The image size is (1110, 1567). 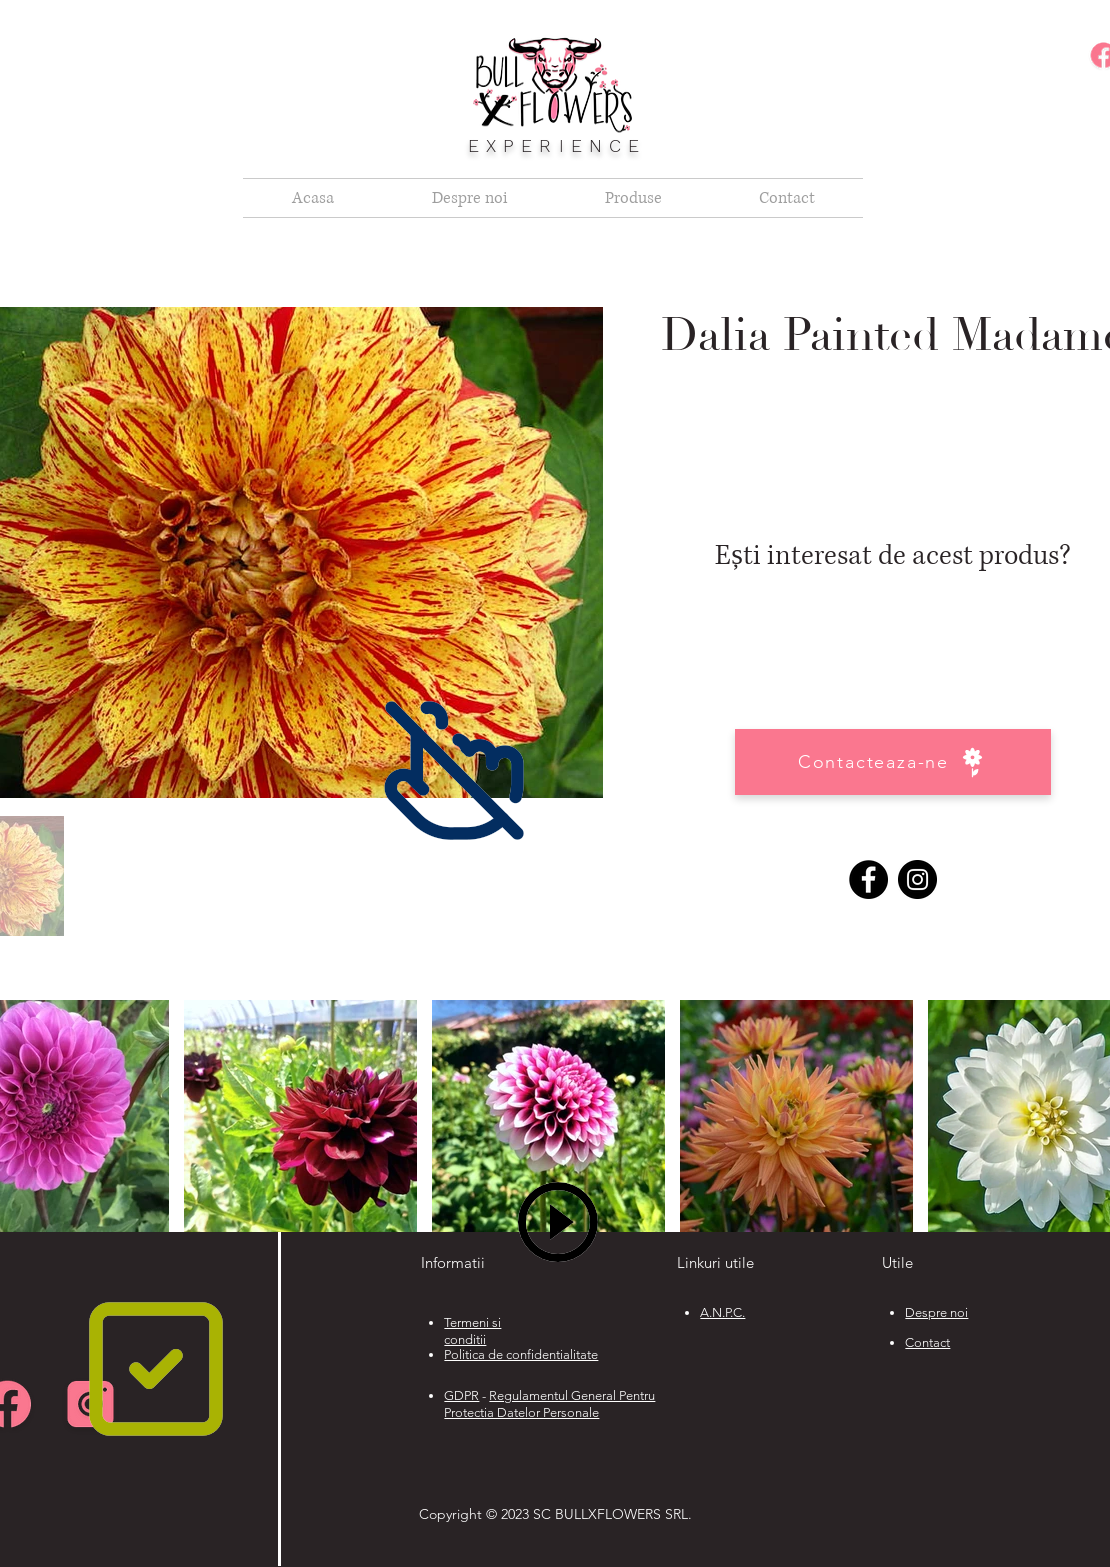 I want to click on disable touch or pointer input, so click(x=454, y=770).